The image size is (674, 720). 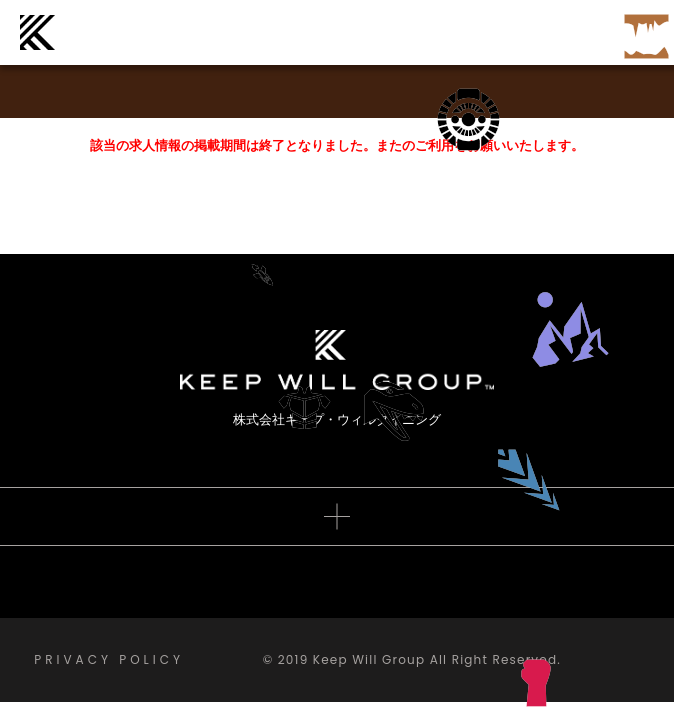 I want to click on enter a cave or underground area in-game, so click(x=646, y=36).